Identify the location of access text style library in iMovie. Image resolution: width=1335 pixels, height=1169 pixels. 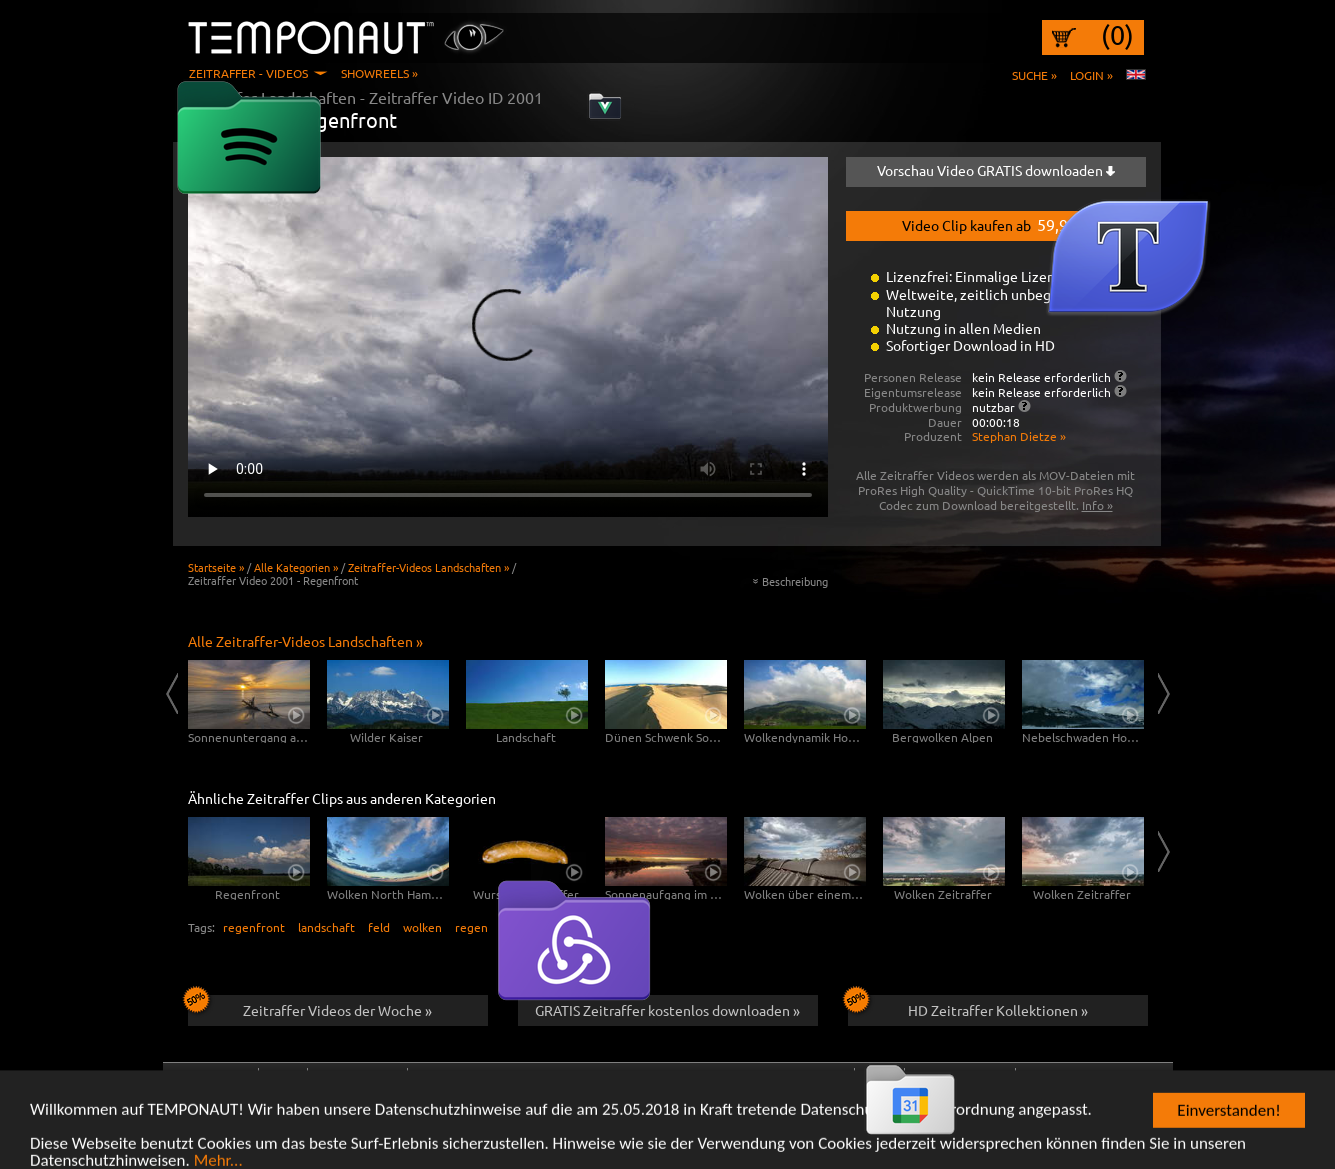
(1128, 256).